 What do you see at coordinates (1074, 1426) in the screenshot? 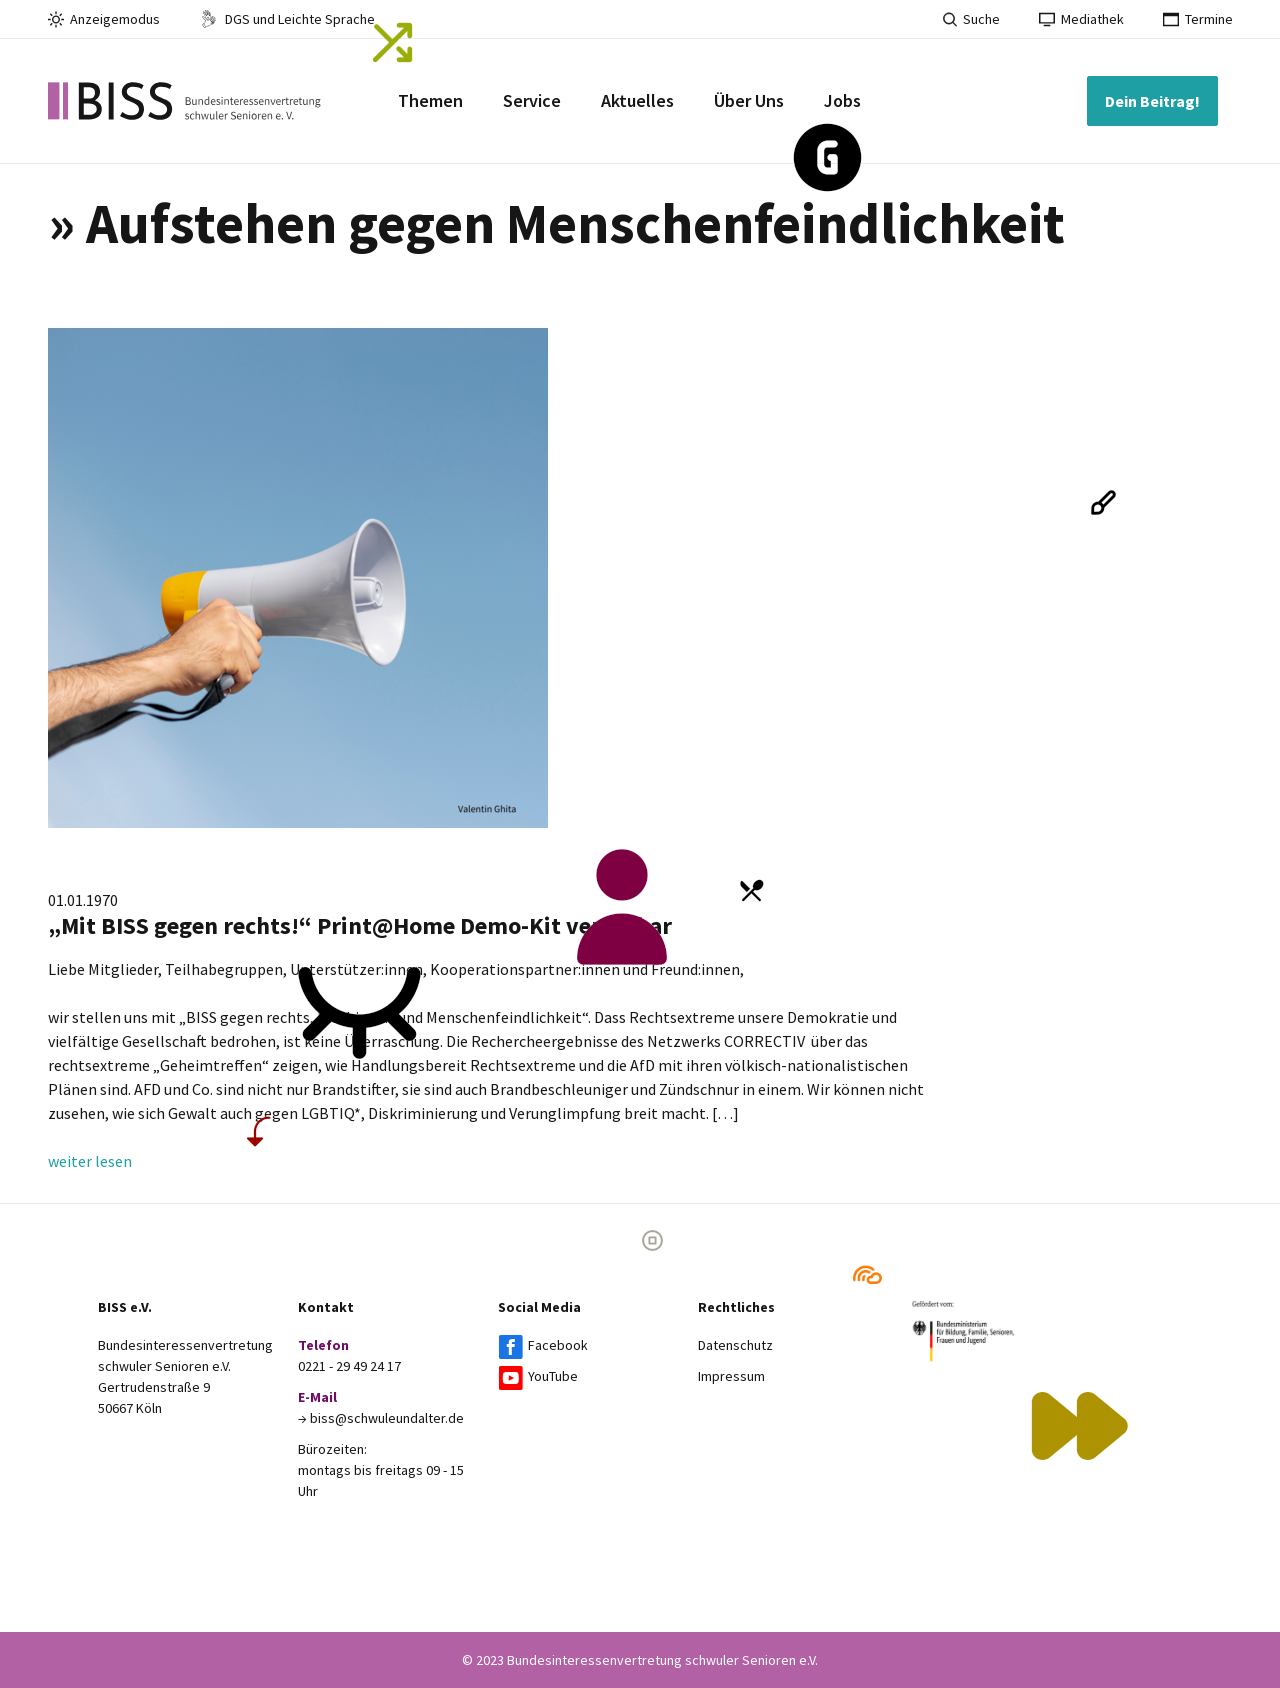
I see `skip to the next track` at bounding box center [1074, 1426].